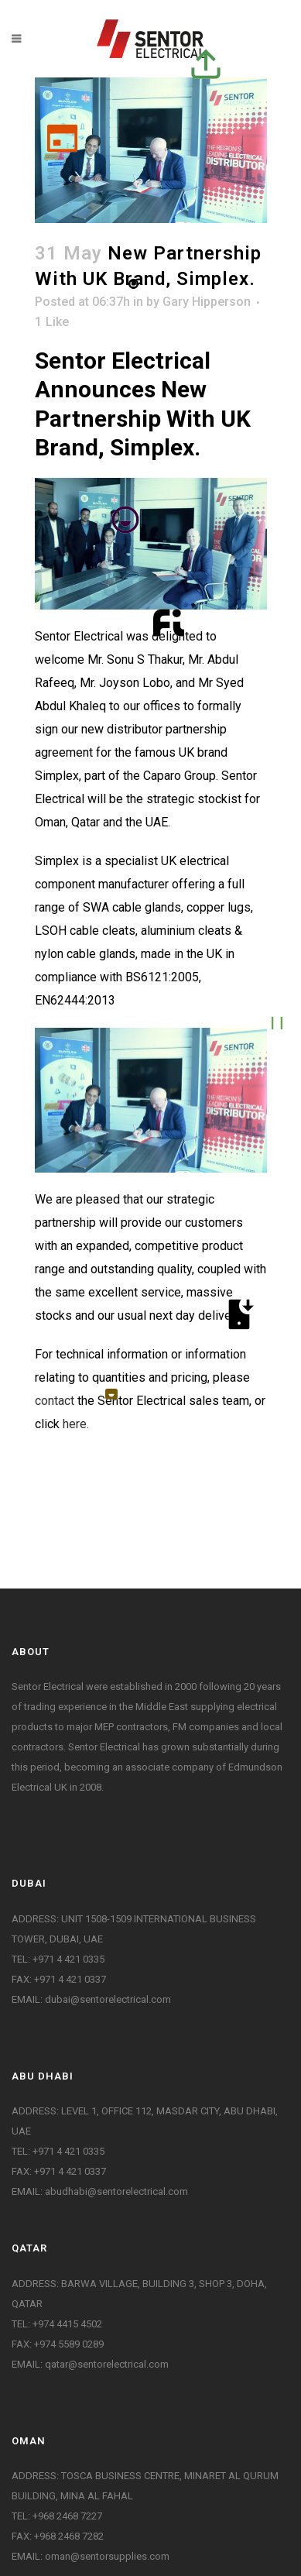  I want to click on open the Answer Q&A platform, so click(111, 1395).